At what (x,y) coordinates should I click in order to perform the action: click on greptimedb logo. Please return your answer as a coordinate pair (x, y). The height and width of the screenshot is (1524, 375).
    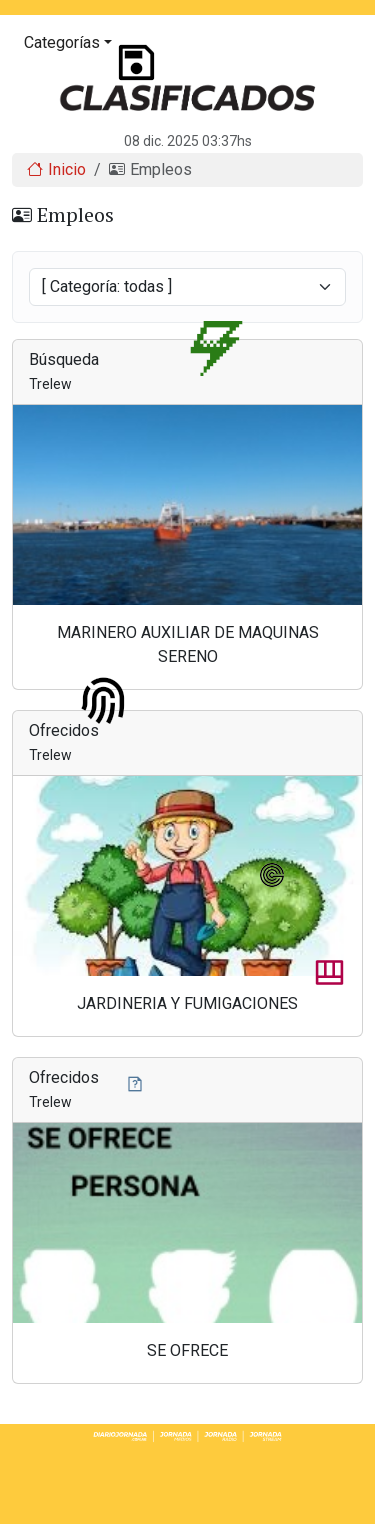
    Looking at the image, I should click on (272, 875).